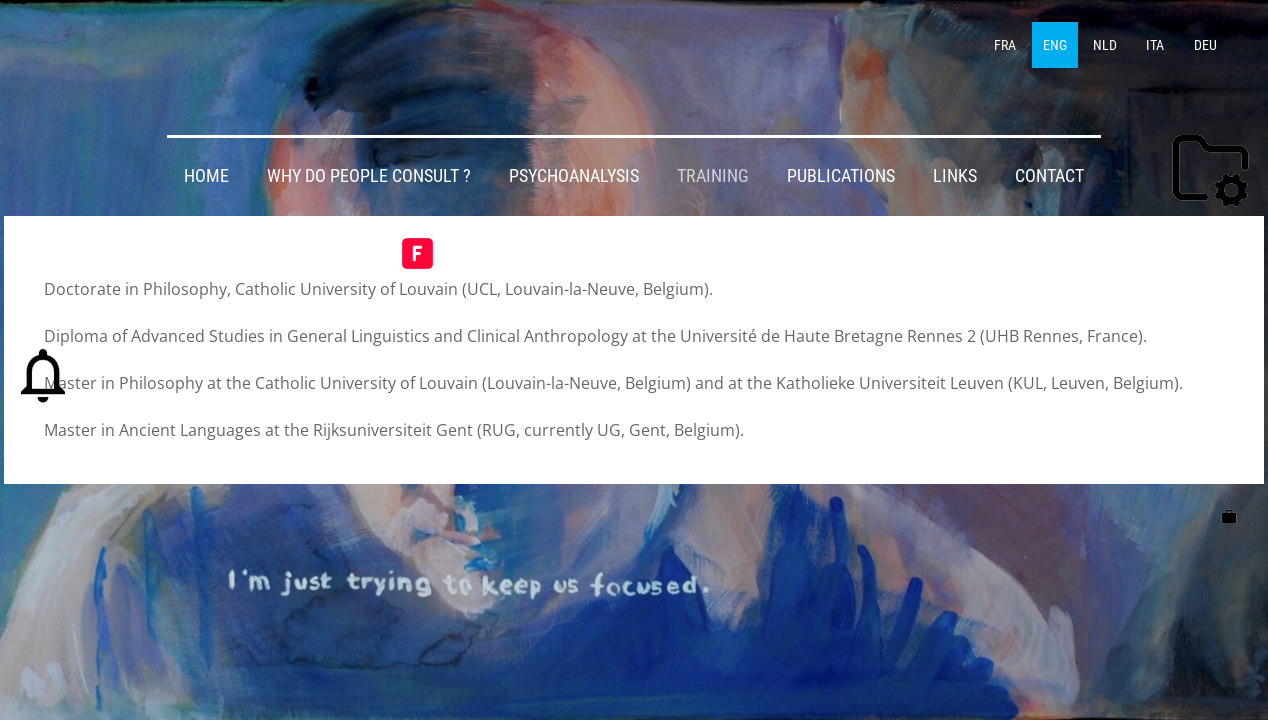 The image size is (1268, 720). I want to click on view your notifications, so click(43, 375).